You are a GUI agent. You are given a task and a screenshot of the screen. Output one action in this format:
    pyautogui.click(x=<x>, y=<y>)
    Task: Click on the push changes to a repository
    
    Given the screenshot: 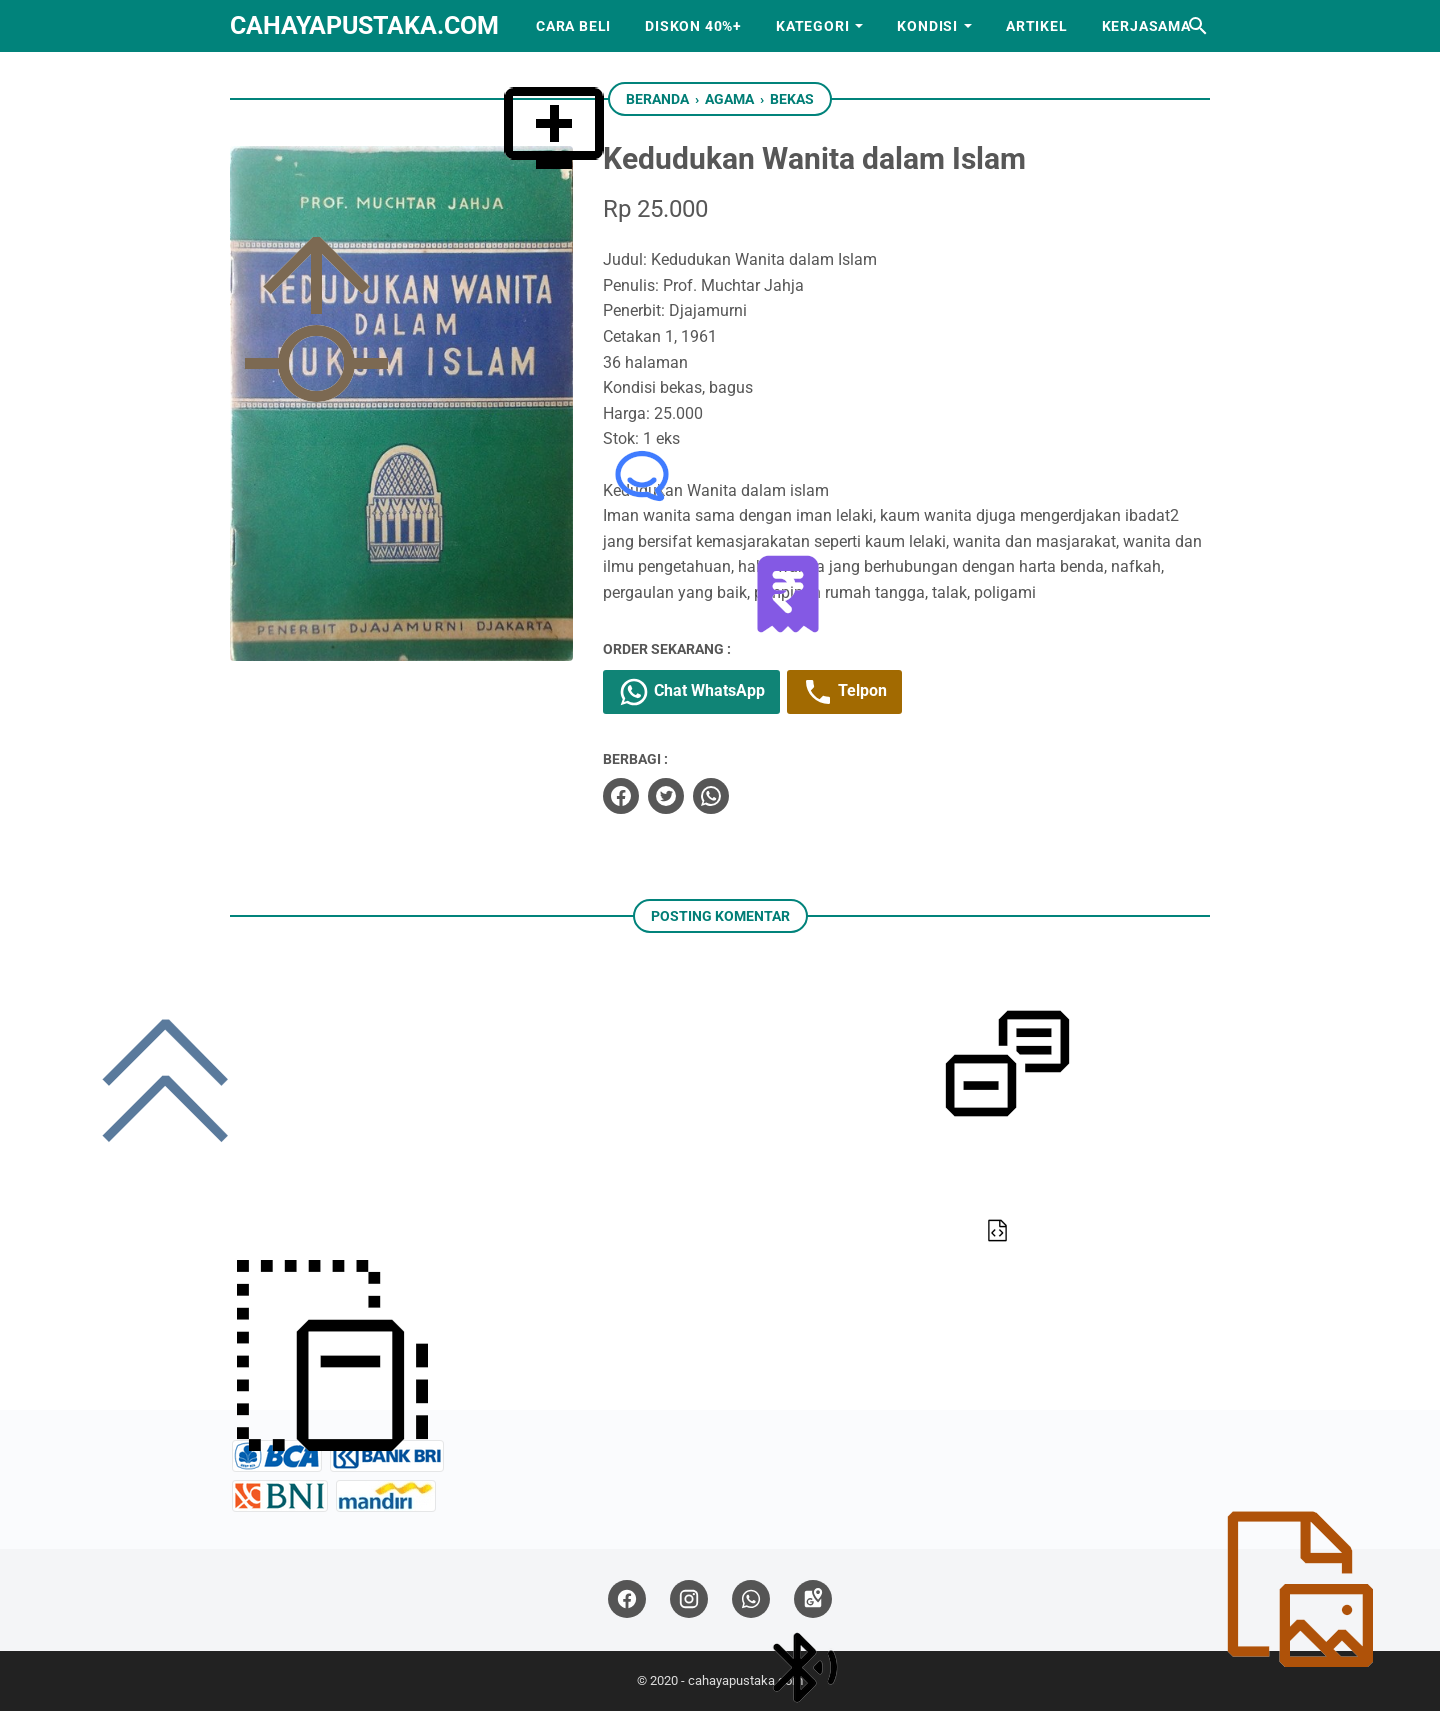 What is the action you would take?
    pyautogui.click(x=311, y=314)
    